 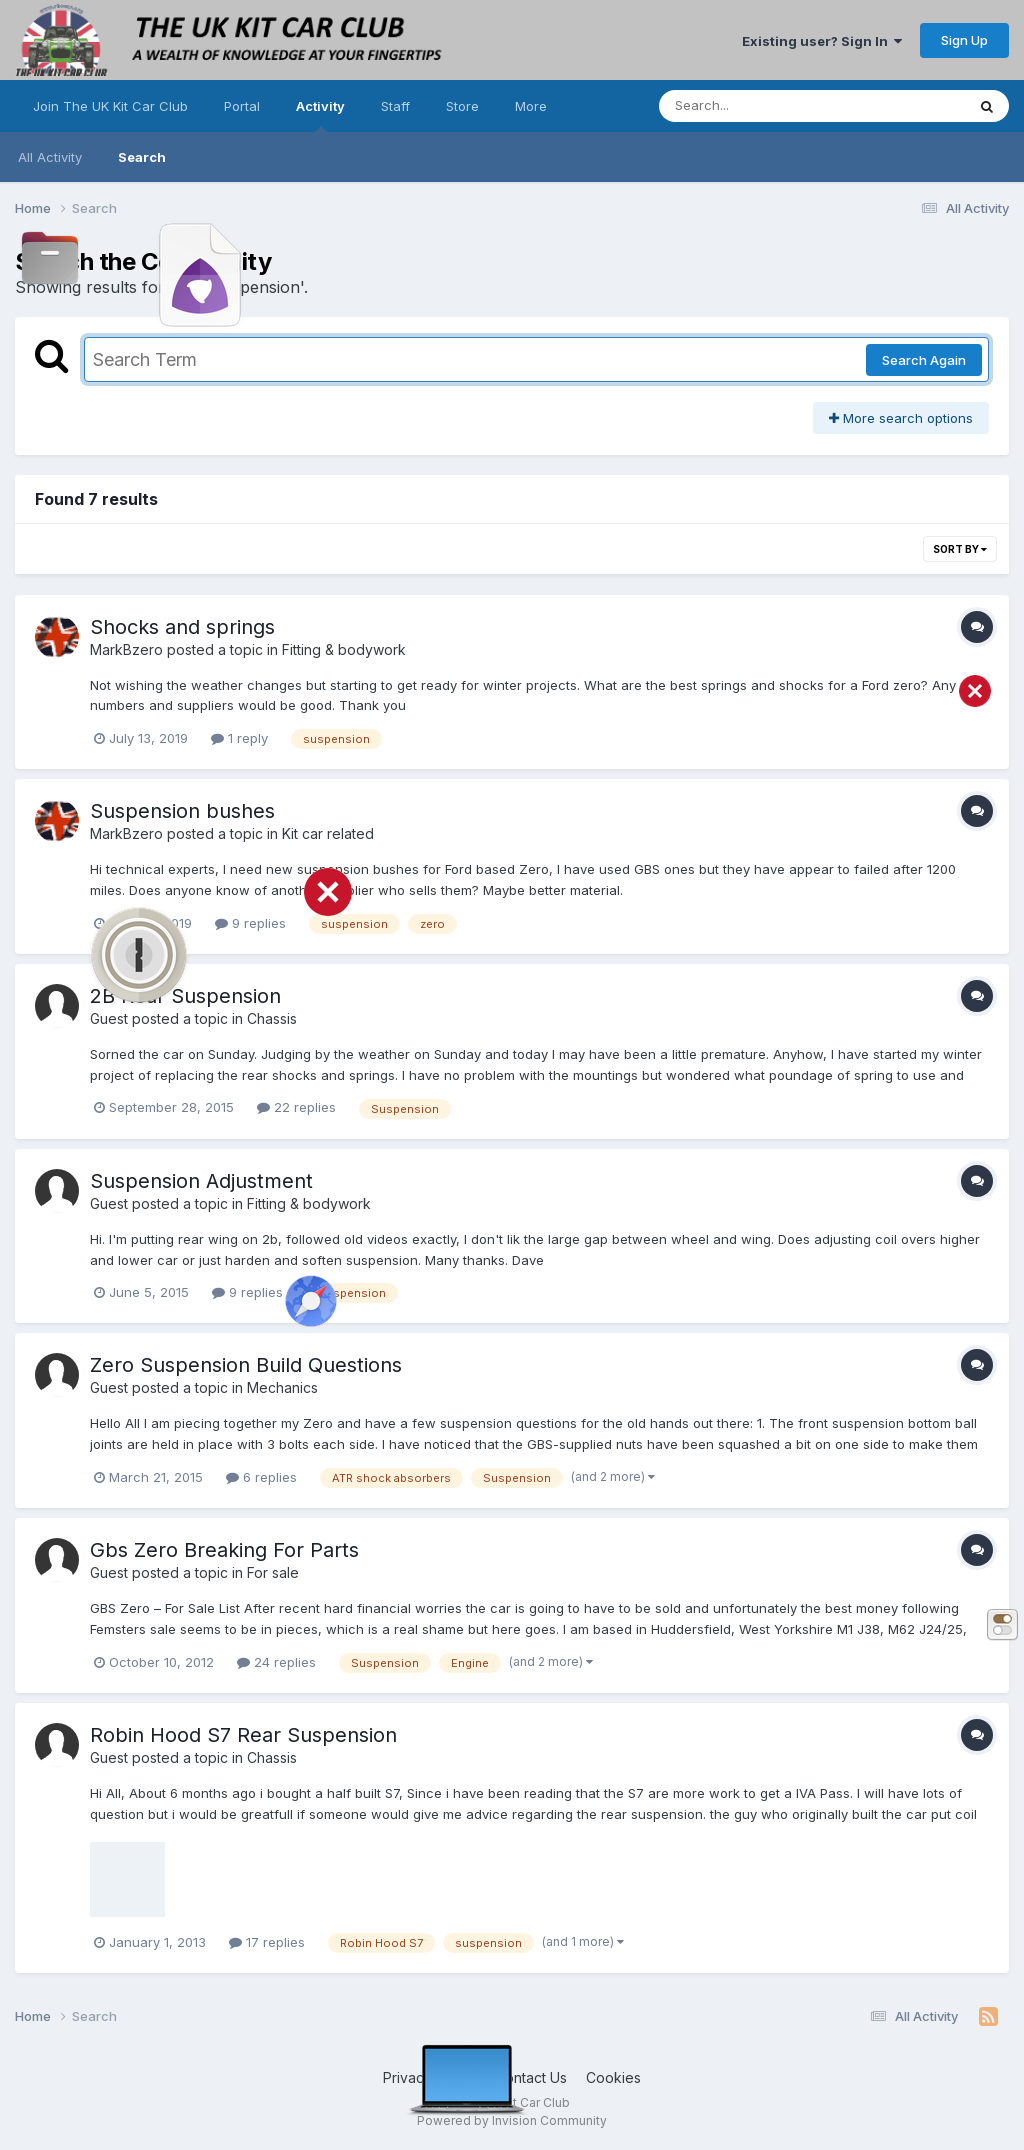 What do you see at coordinates (50, 258) in the screenshot?
I see `open the file manager application` at bounding box center [50, 258].